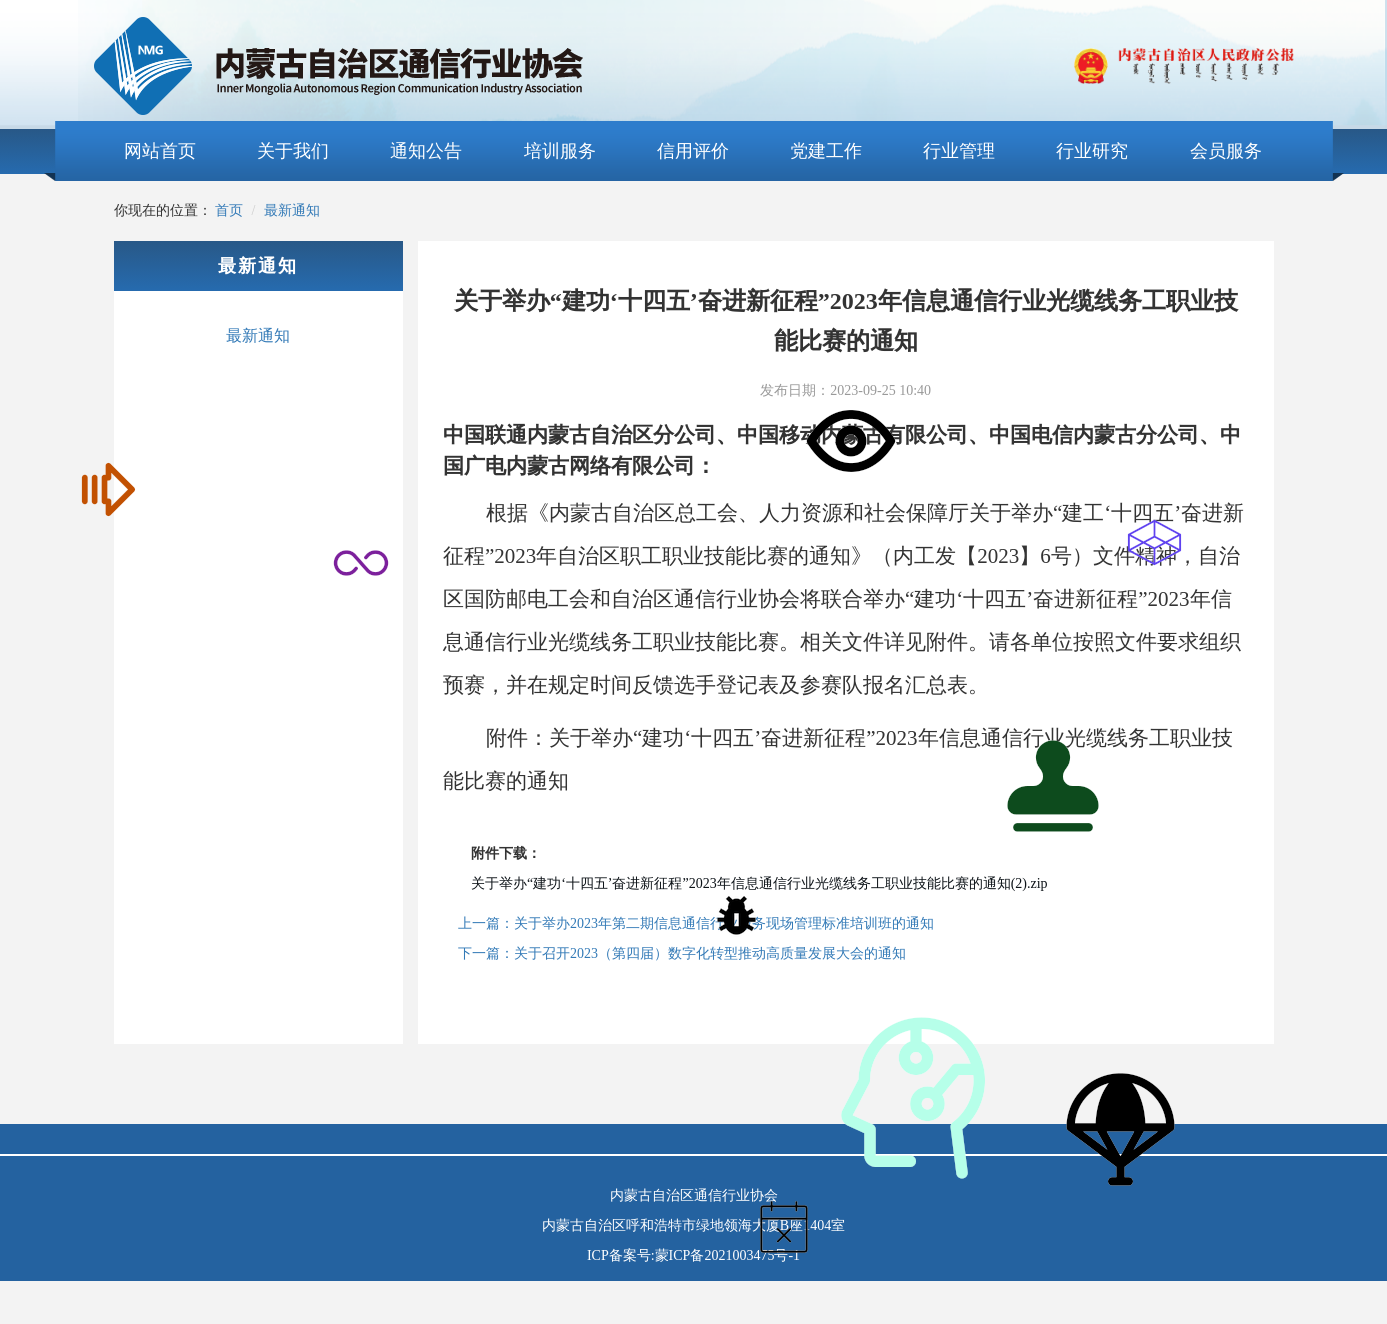 This screenshot has width=1387, height=1324. Describe the element at coordinates (1154, 542) in the screenshot. I see `open CodePen profile or project` at that location.